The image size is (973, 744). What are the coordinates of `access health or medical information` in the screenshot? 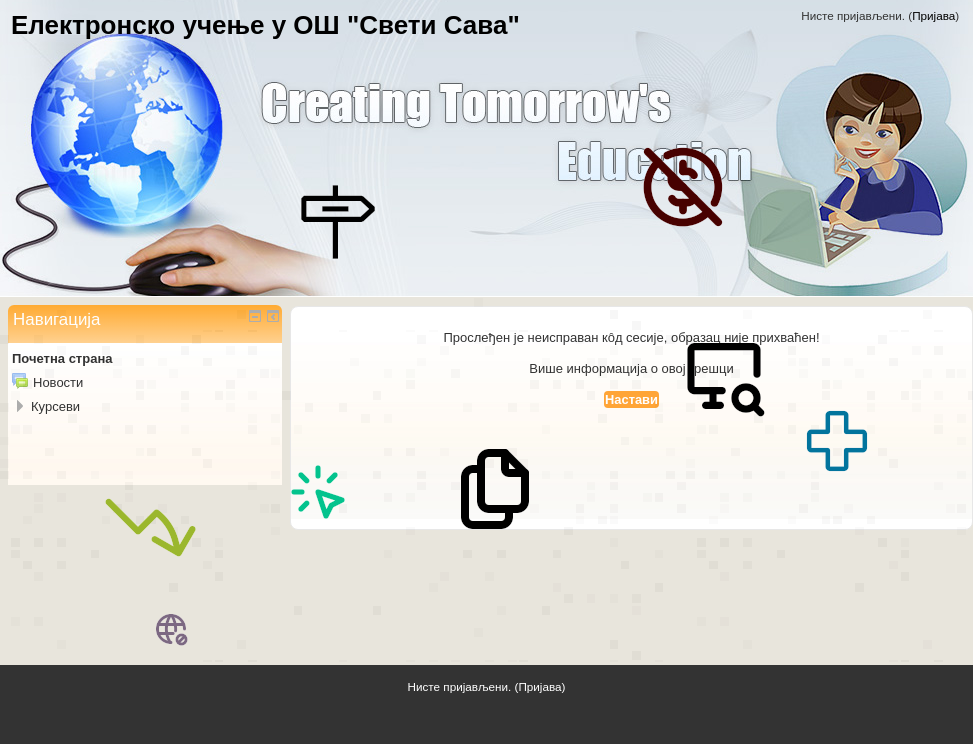 It's located at (837, 441).